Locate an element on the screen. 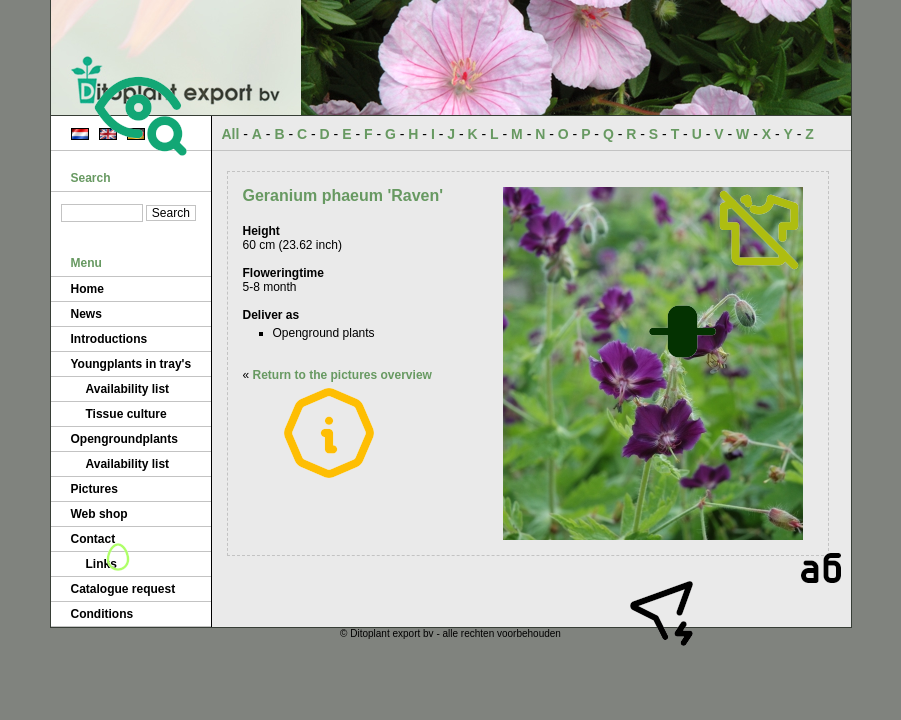 This screenshot has height=720, width=901. view more information or details is located at coordinates (329, 433).